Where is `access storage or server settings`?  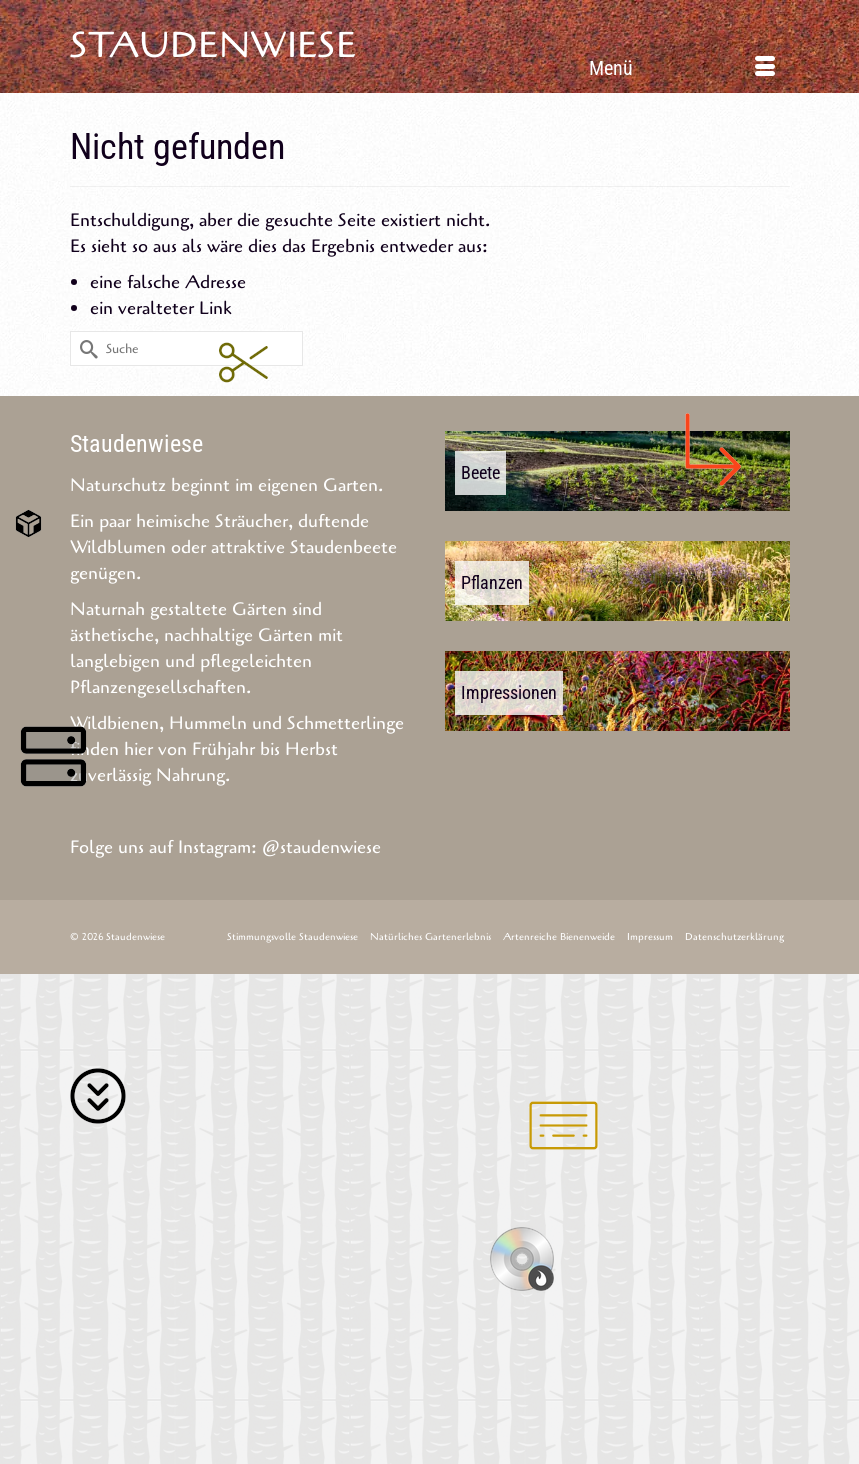
access storage or server settings is located at coordinates (53, 756).